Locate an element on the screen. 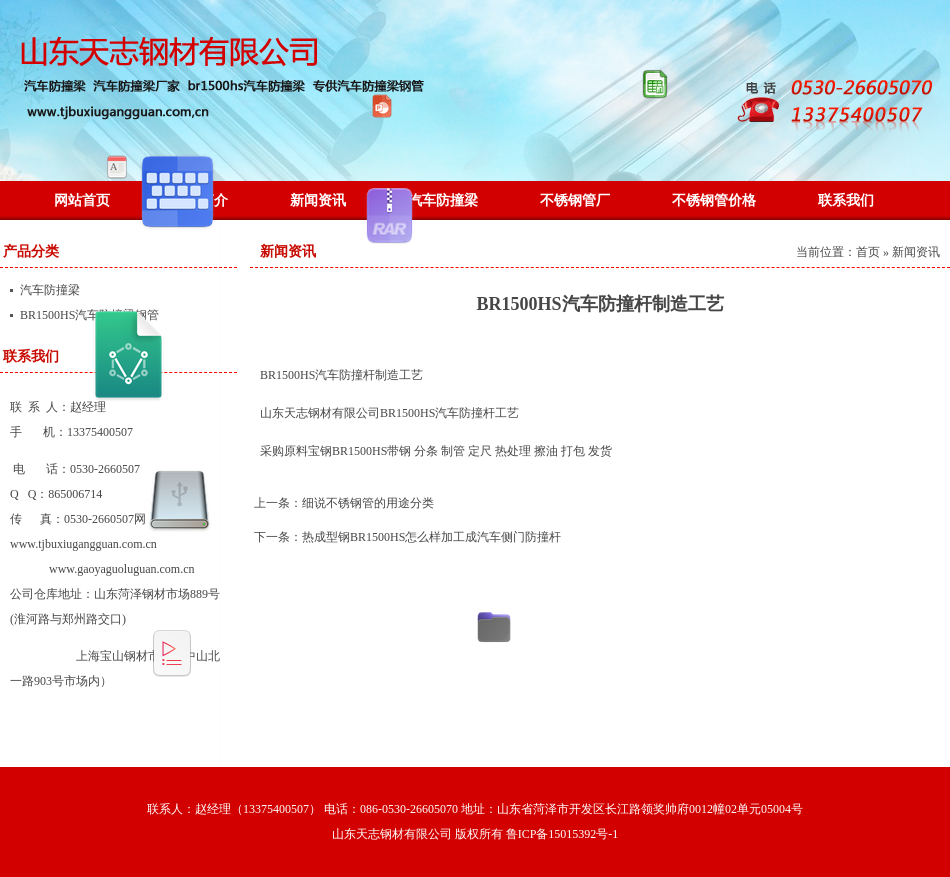 The height and width of the screenshot is (877, 950). a compressed RAR archive file is located at coordinates (389, 215).